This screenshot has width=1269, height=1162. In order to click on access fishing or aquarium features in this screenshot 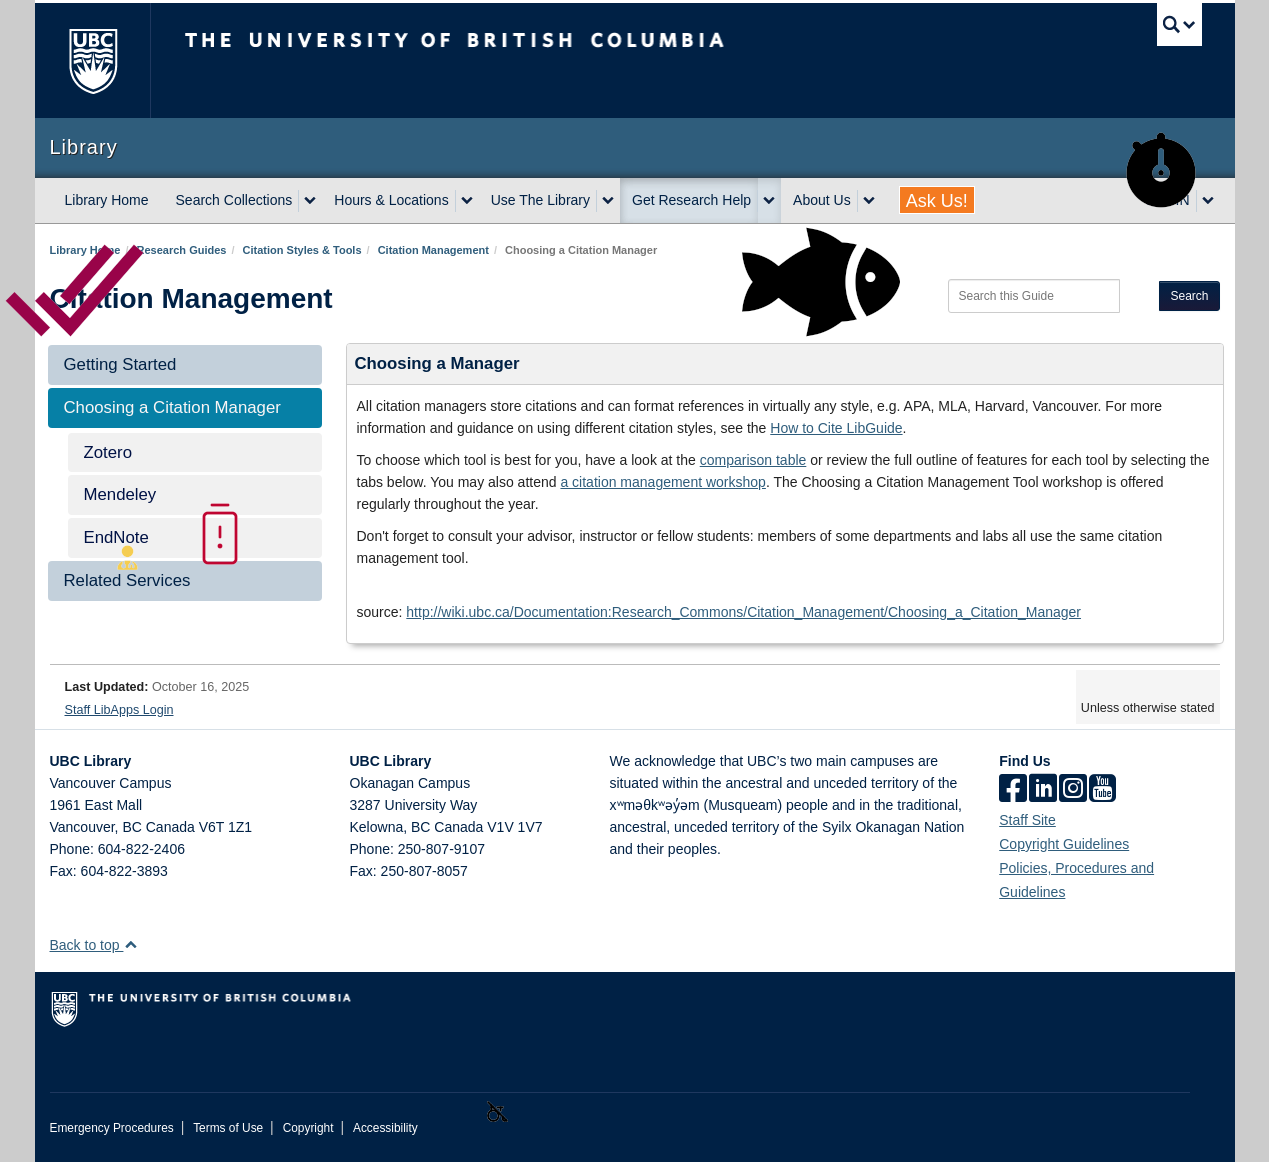, I will do `click(821, 282)`.